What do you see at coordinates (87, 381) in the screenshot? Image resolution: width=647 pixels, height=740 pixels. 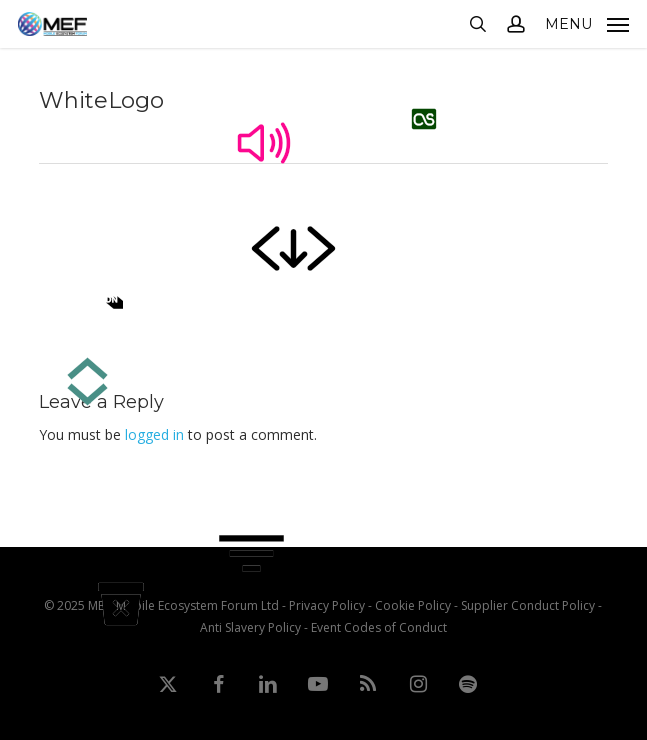 I see `expand or collapse a section` at bounding box center [87, 381].